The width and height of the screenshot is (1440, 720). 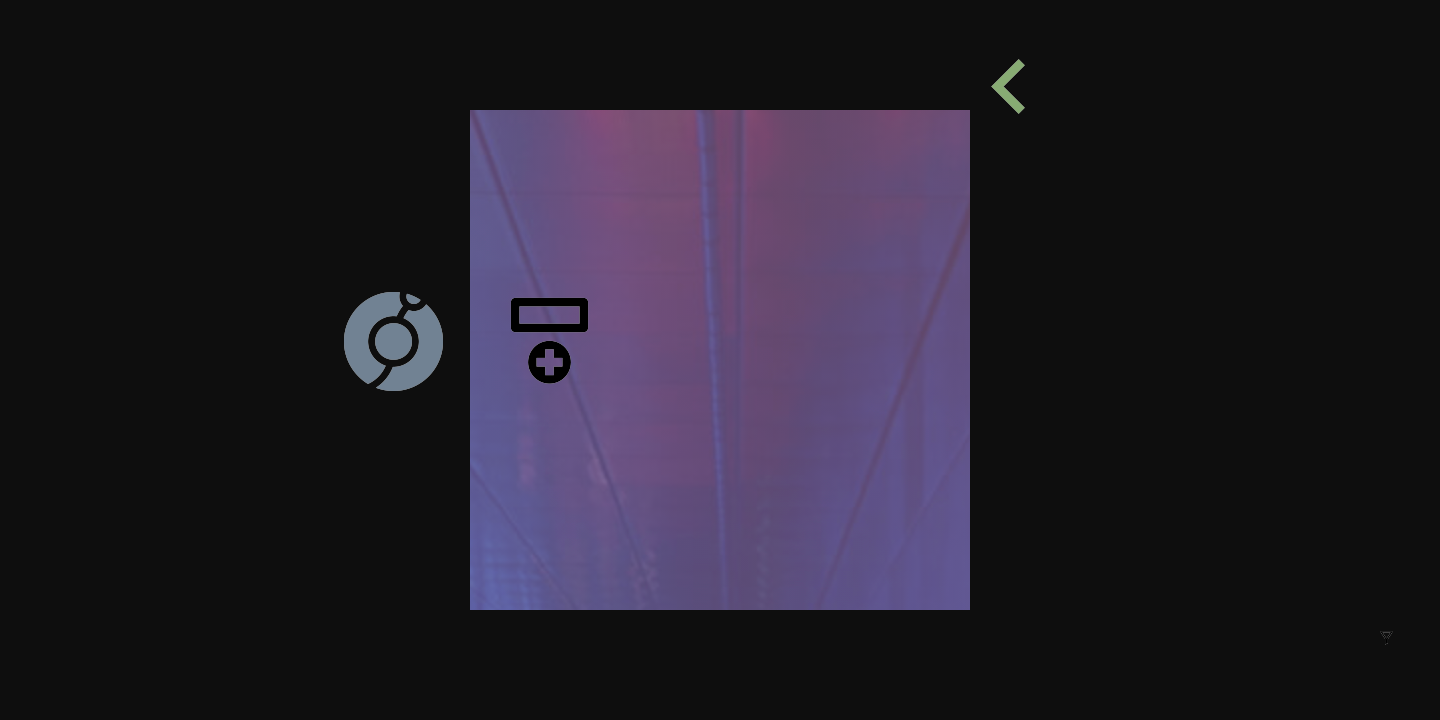 I want to click on navigate to the Leptos framework homepage, so click(x=393, y=341).